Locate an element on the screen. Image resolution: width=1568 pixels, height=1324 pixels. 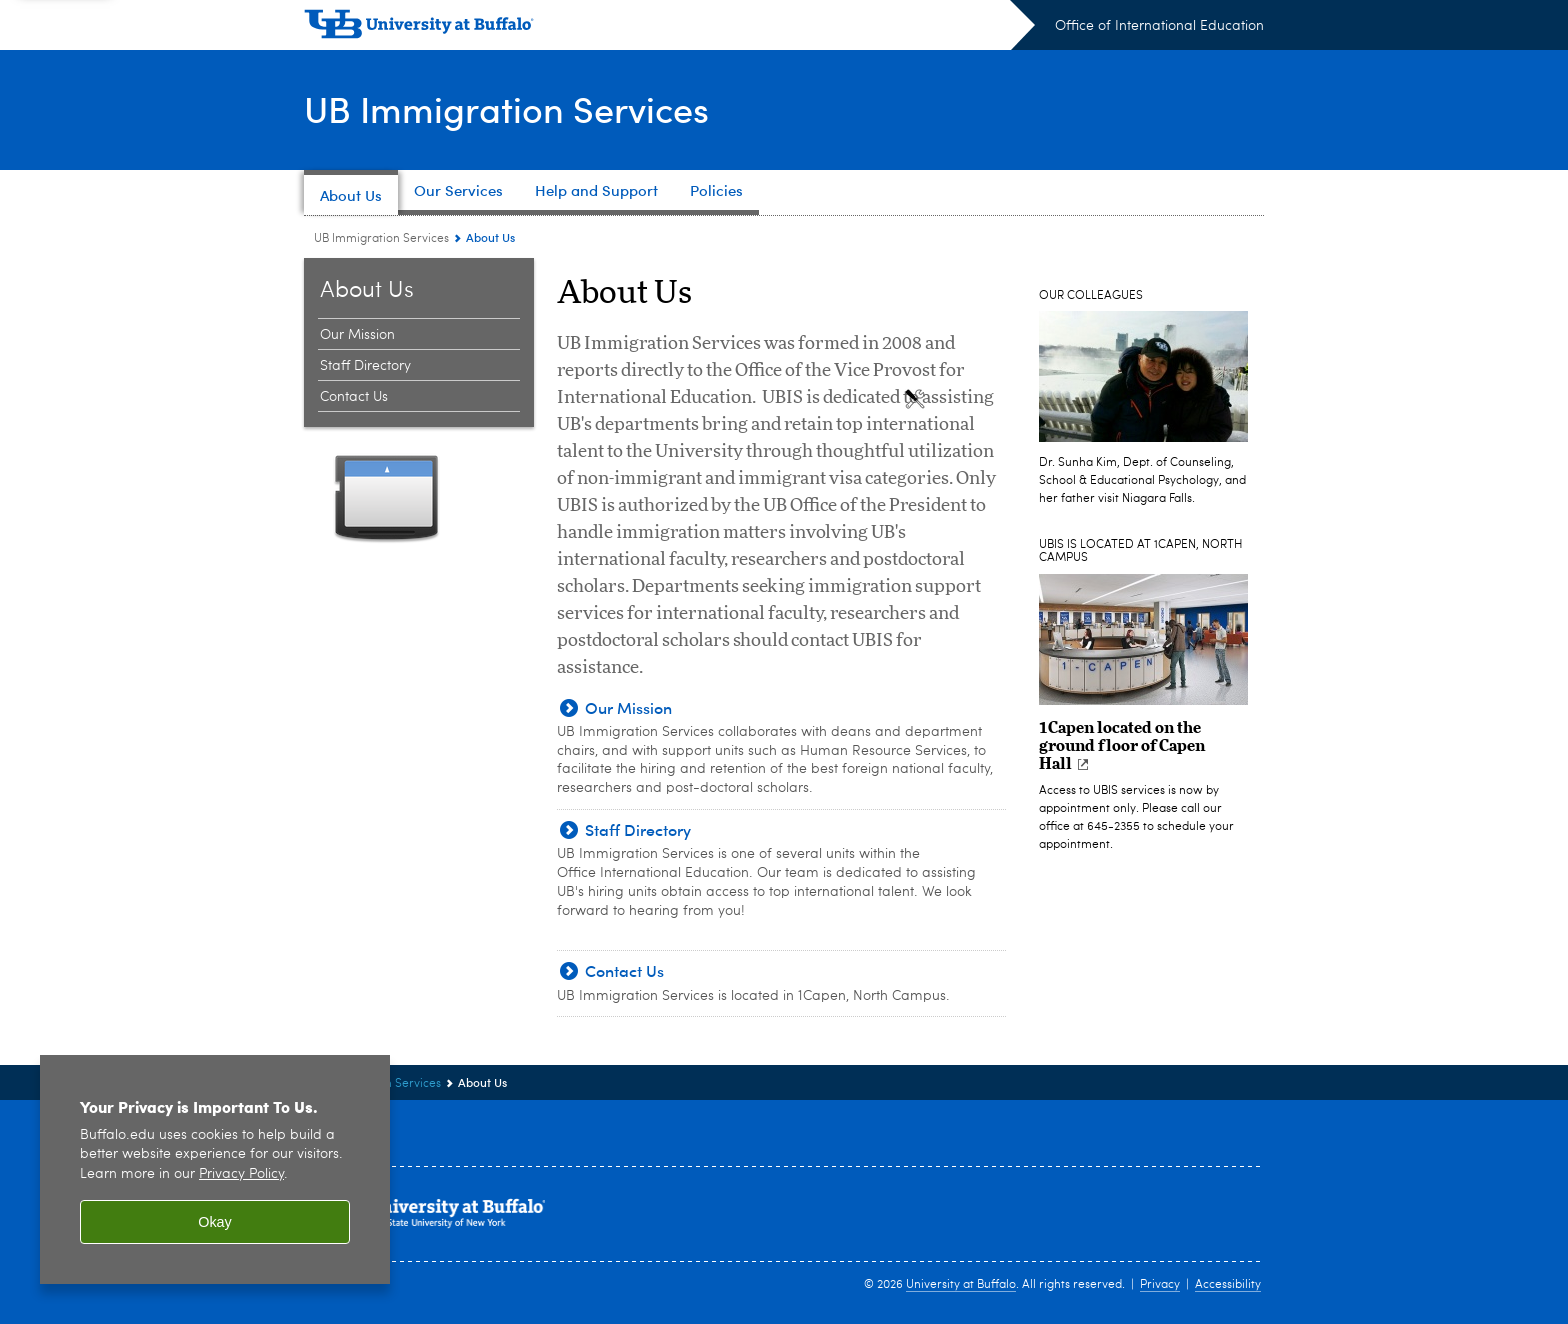
access the utilities folder in the sidebar is located at coordinates (915, 399).